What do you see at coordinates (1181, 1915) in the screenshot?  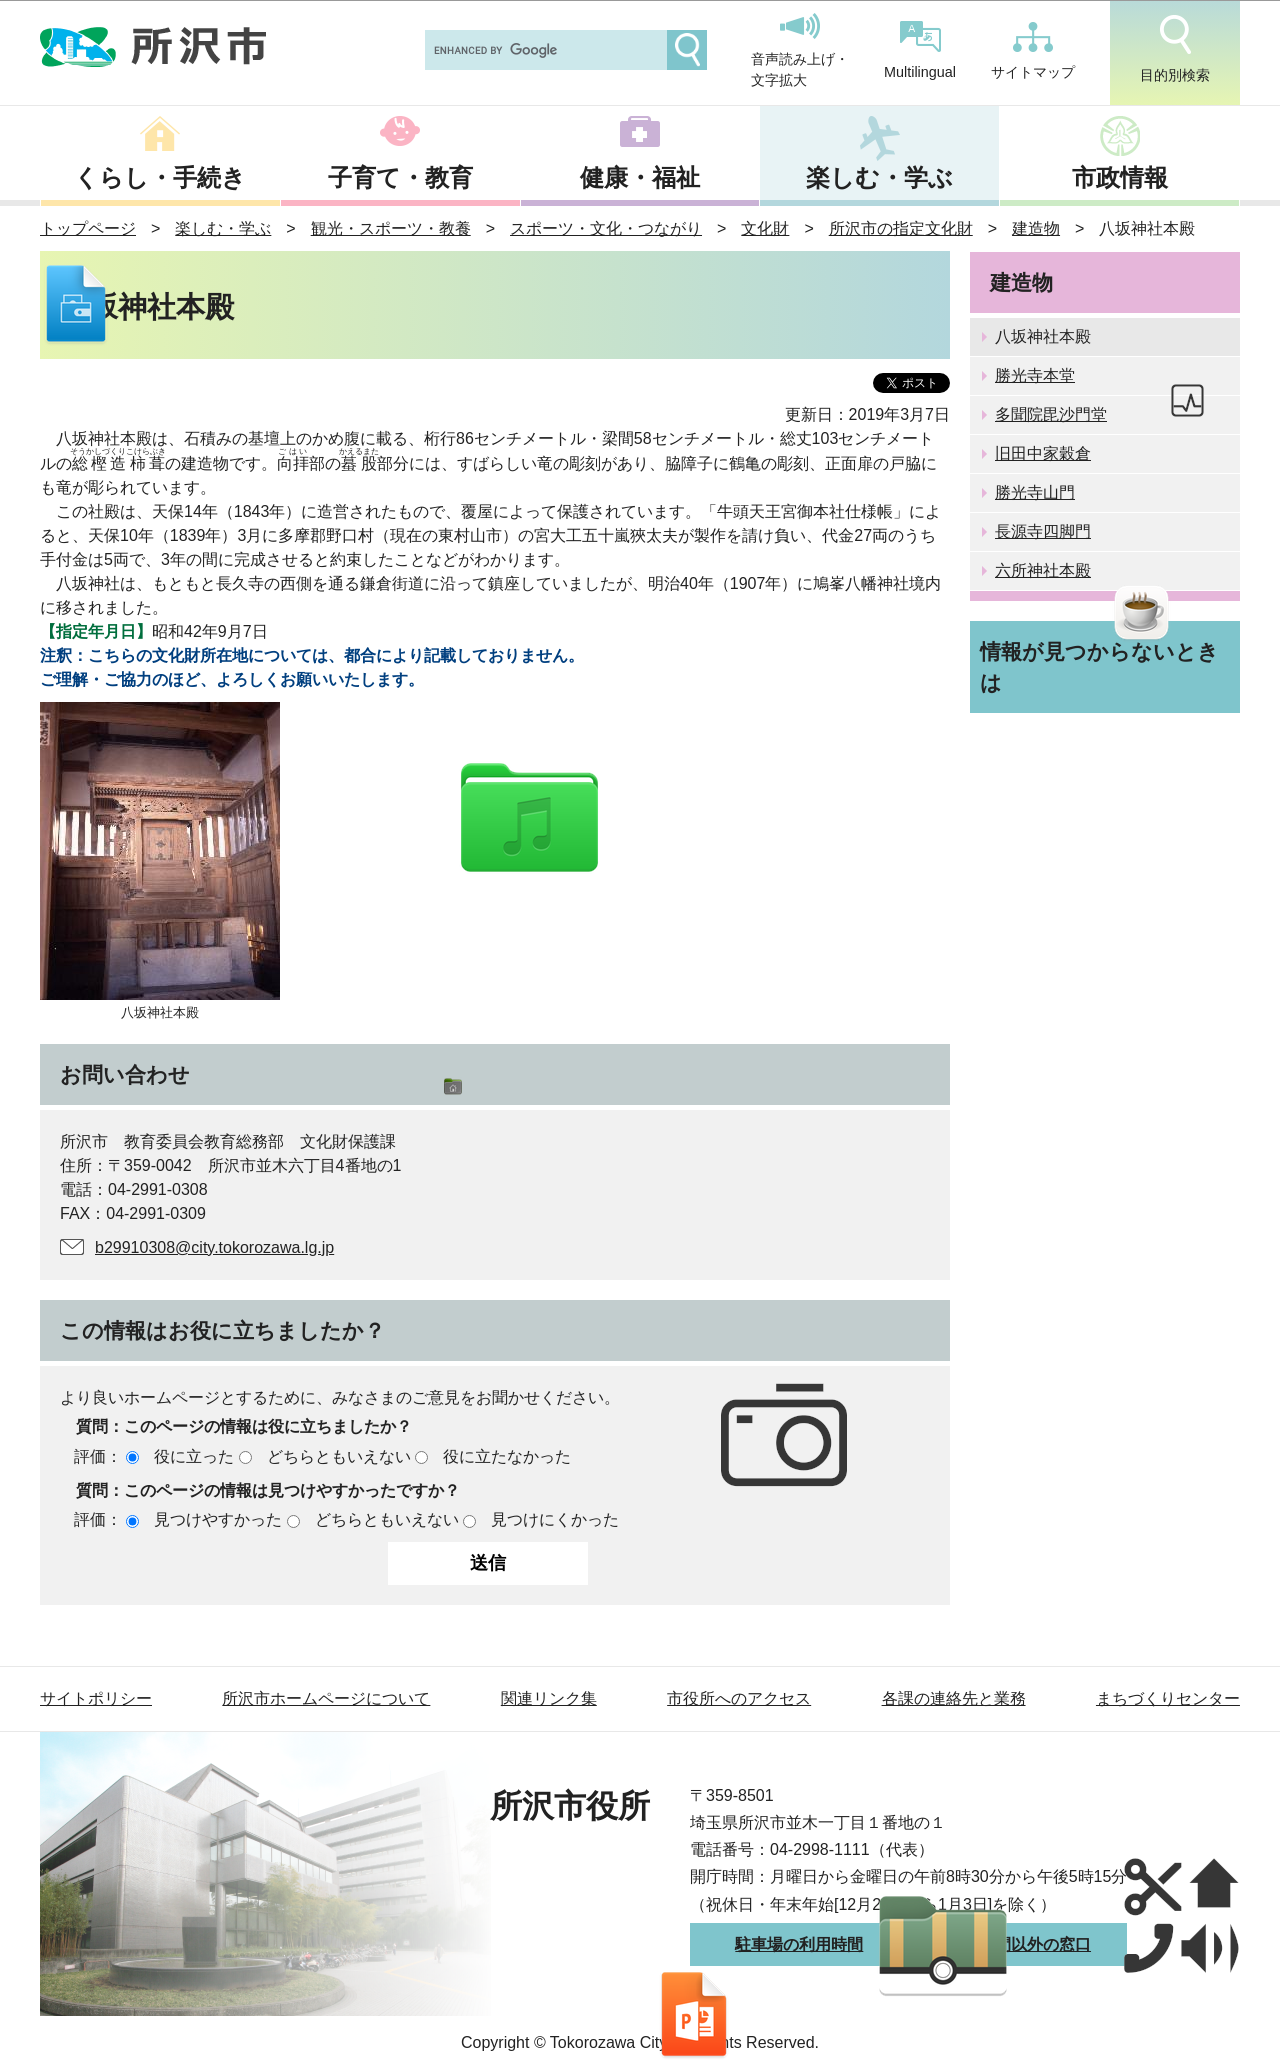 I see `open GTK icon browser application` at bounding box center [1181, 1915].